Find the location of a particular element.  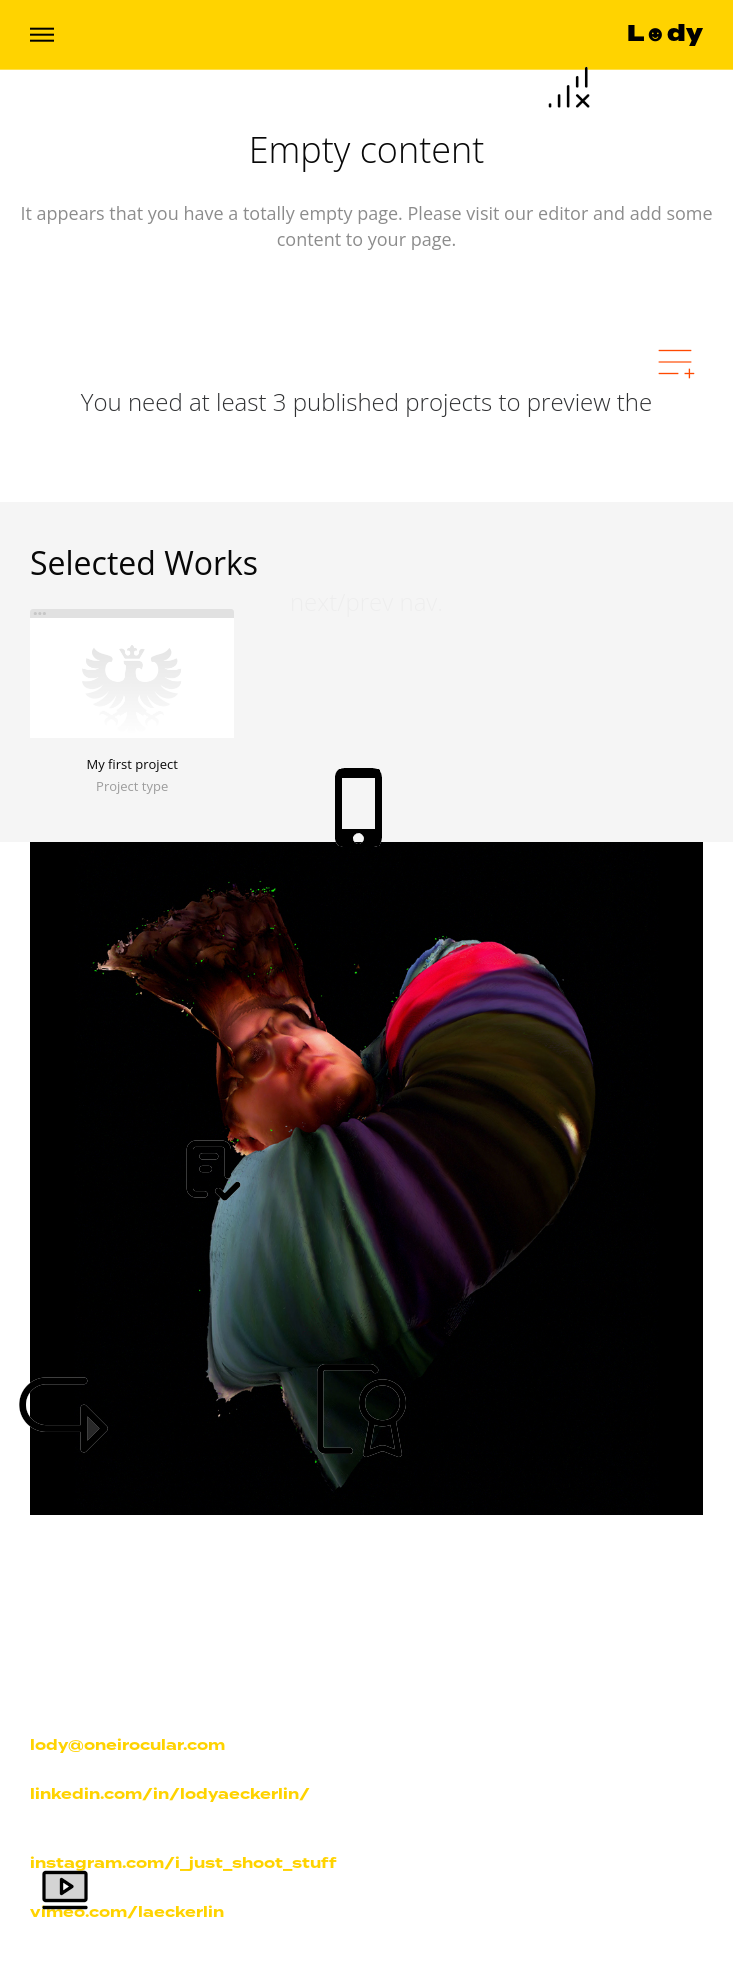

redo or repeat the last action is located at coordinates (63, 1411).